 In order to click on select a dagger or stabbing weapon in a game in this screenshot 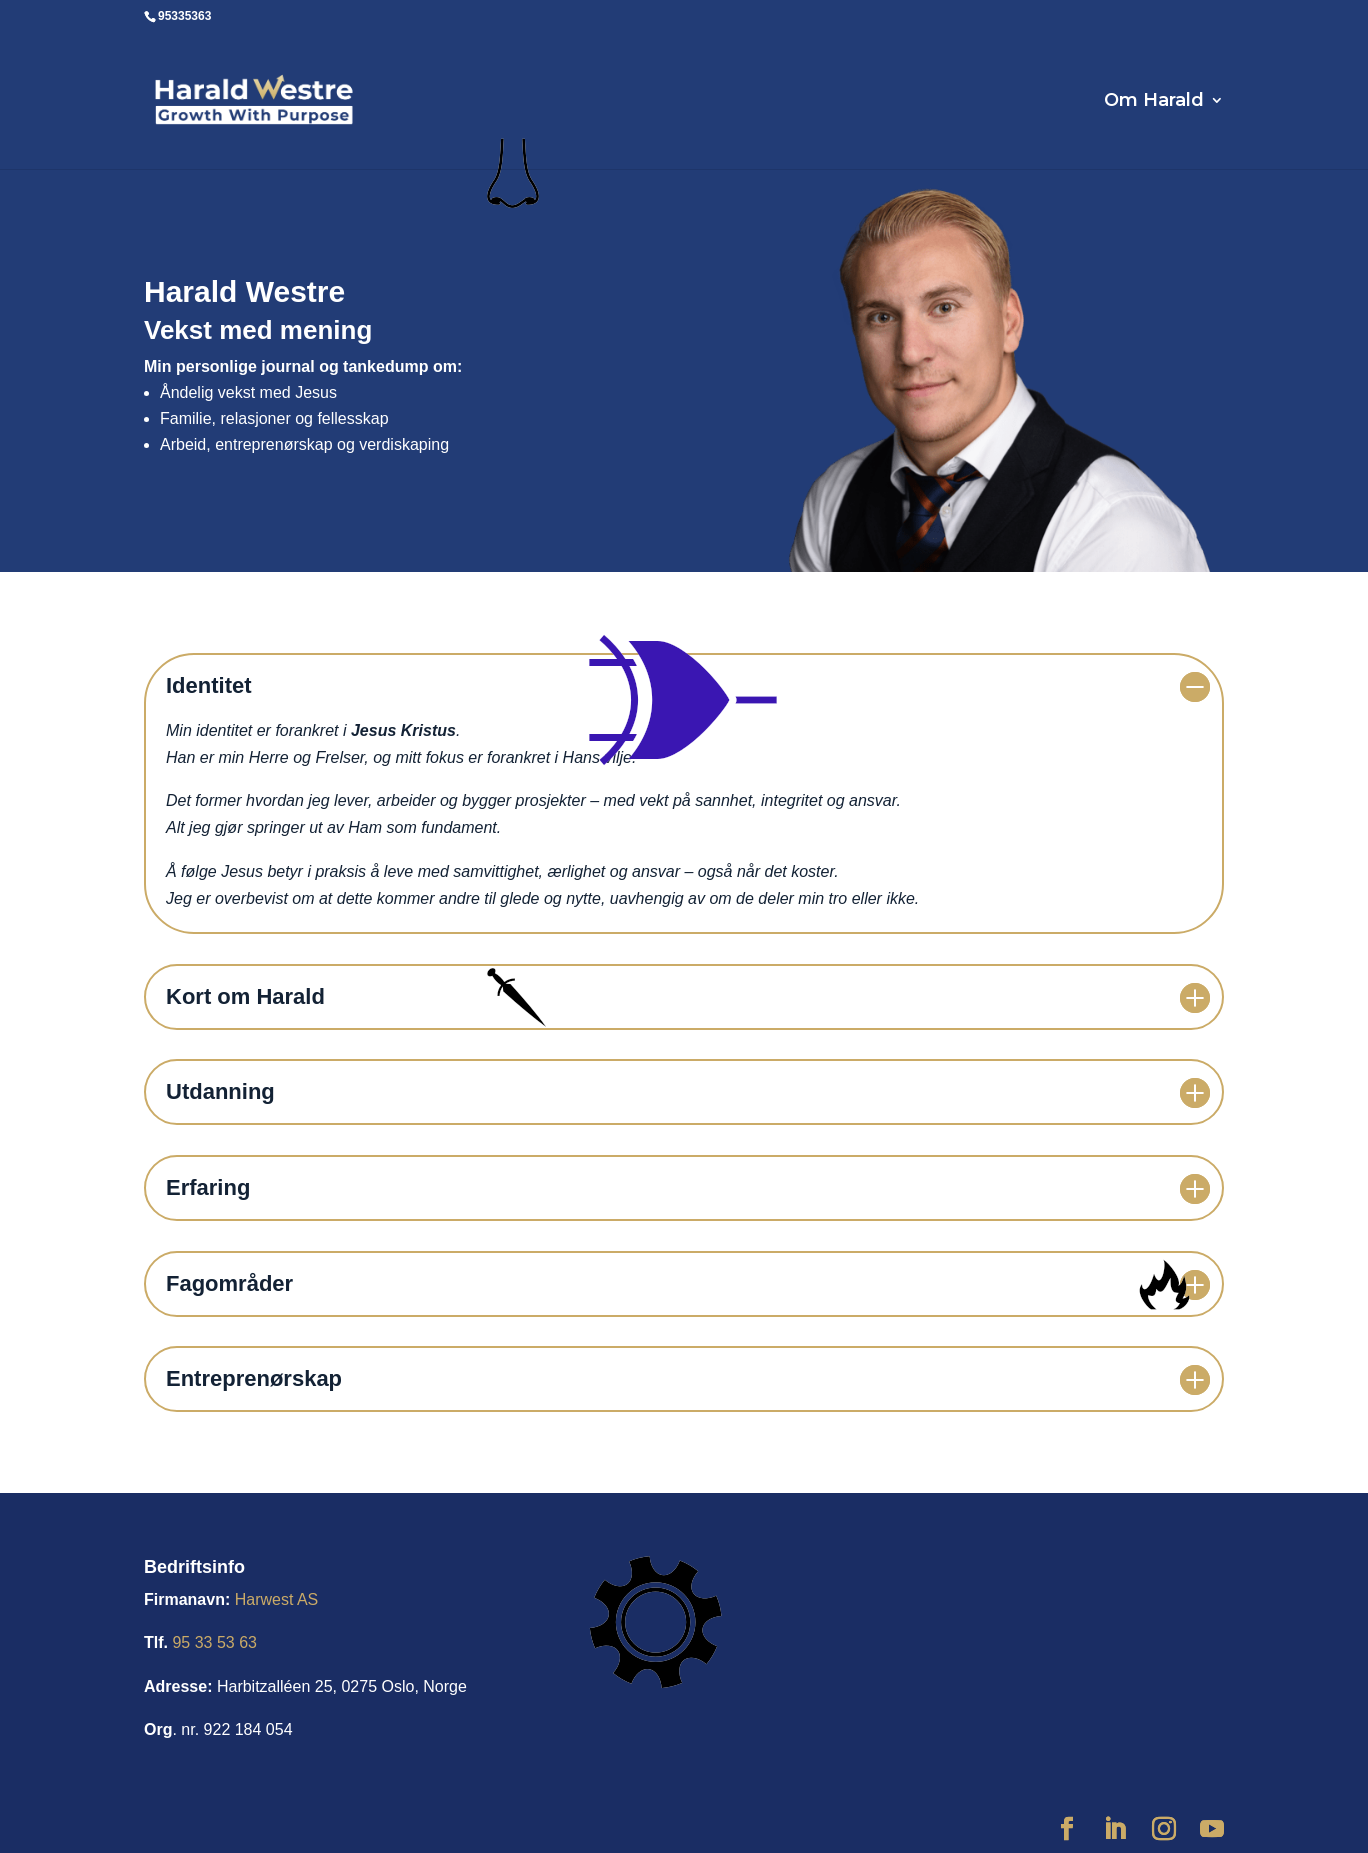, I will do `click(516, 997)`.